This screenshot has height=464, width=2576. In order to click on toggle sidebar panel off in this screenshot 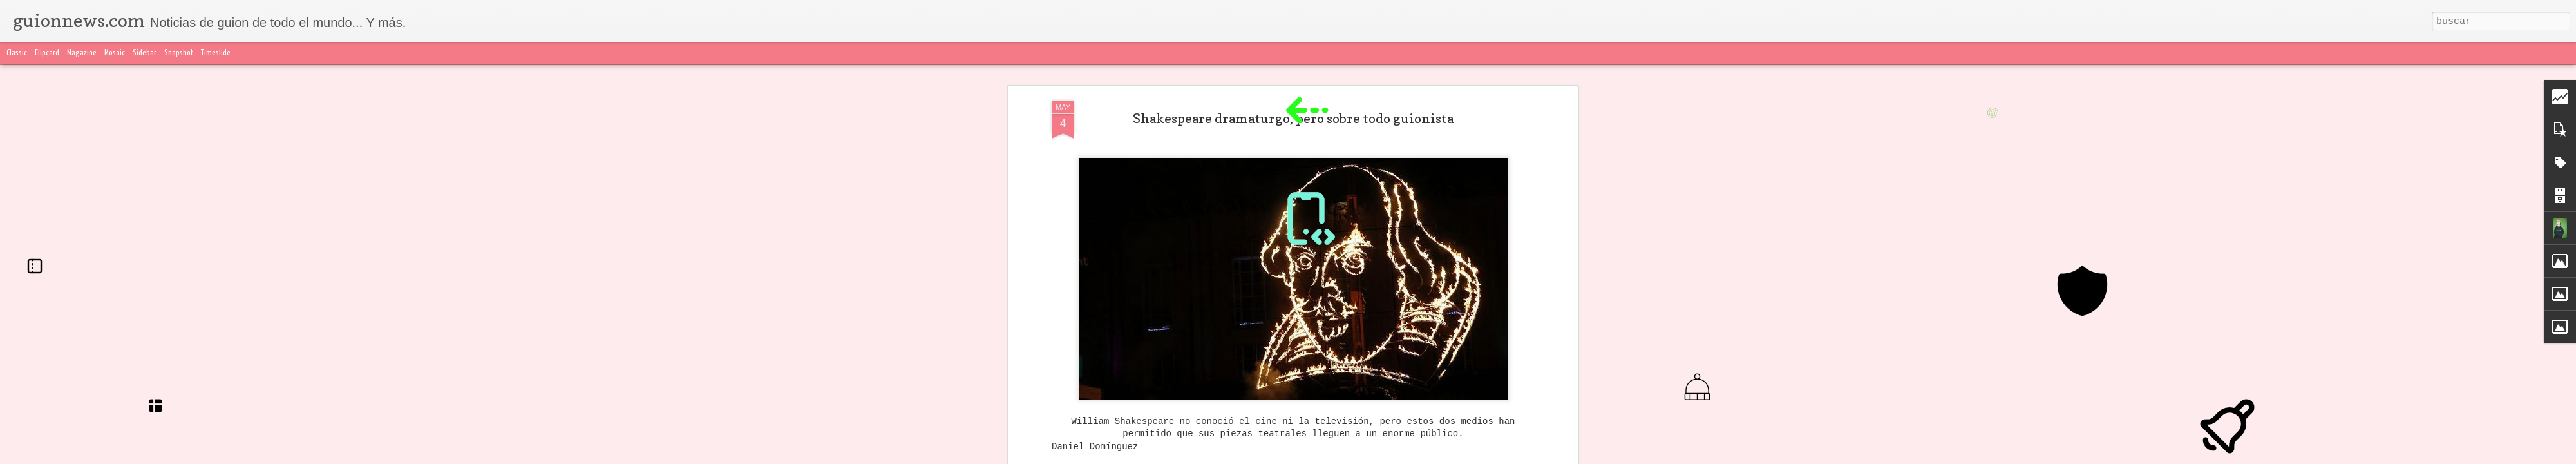, I will do `click(35, 266)`.